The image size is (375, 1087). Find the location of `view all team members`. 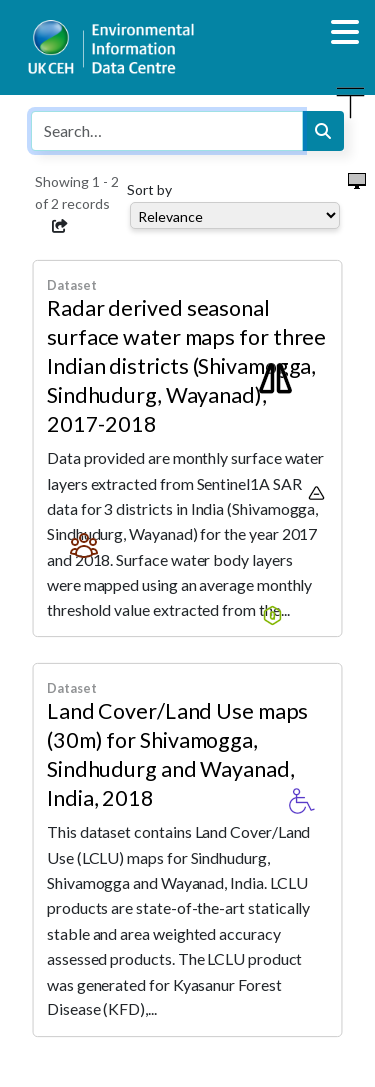

view all team members is located at coordinates (84, 545).